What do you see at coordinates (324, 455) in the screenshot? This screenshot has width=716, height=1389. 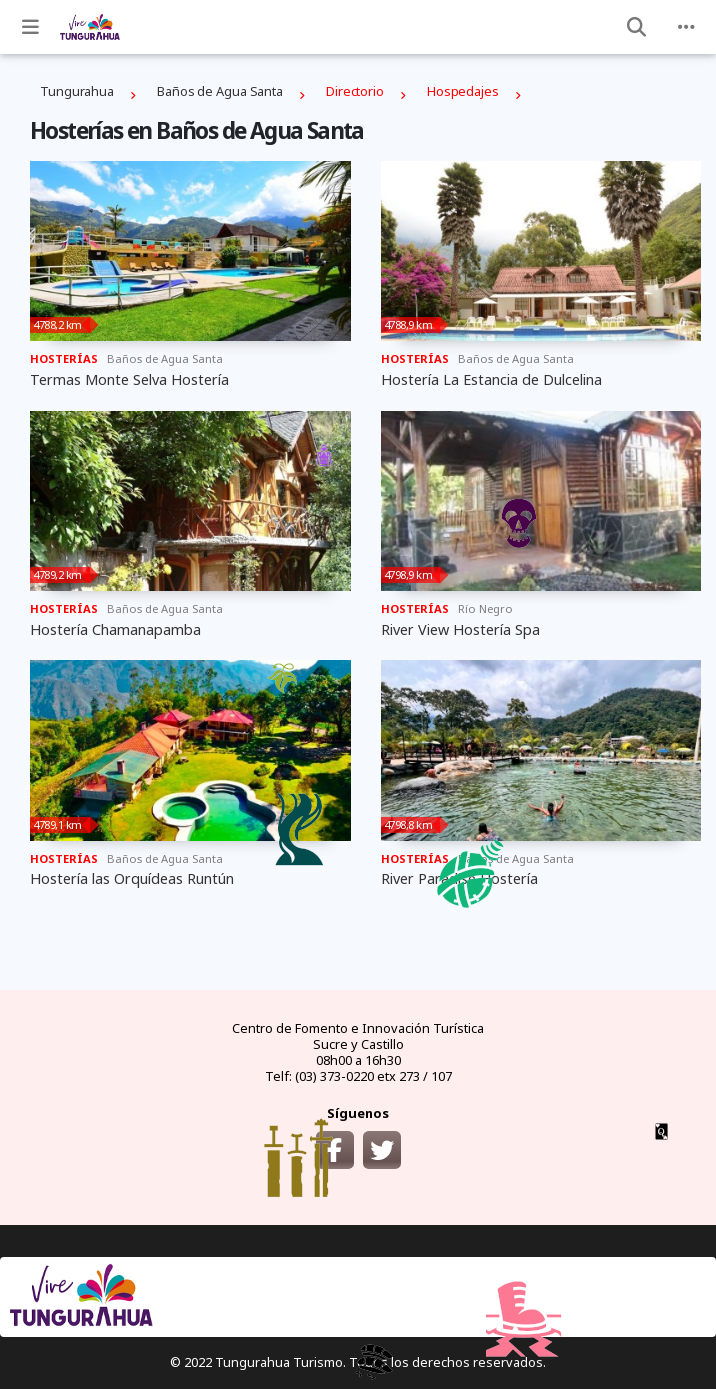 I see `browse hoodies or casual apparel` at bounding box center [324, 455].